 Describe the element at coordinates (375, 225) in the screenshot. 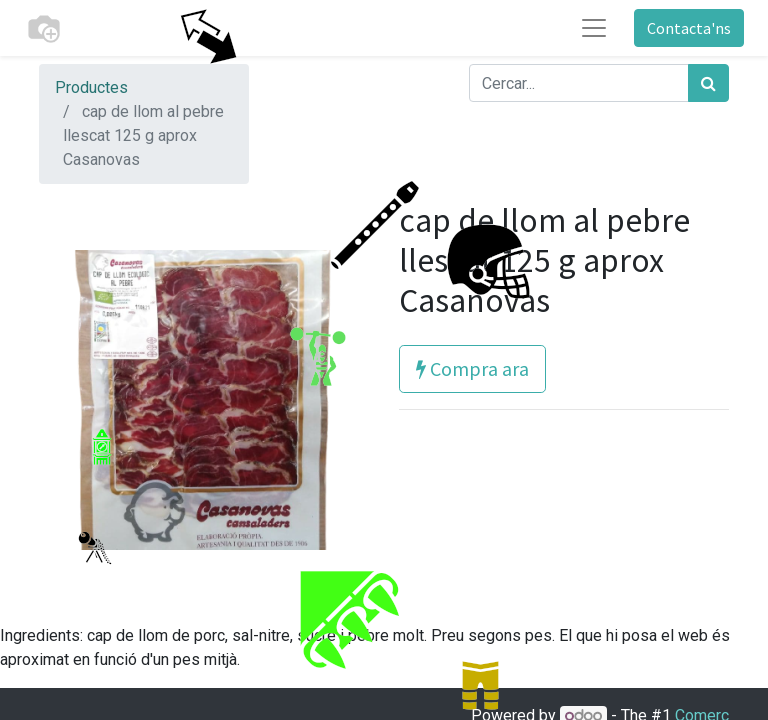

I see `access music or audio player` at that location.